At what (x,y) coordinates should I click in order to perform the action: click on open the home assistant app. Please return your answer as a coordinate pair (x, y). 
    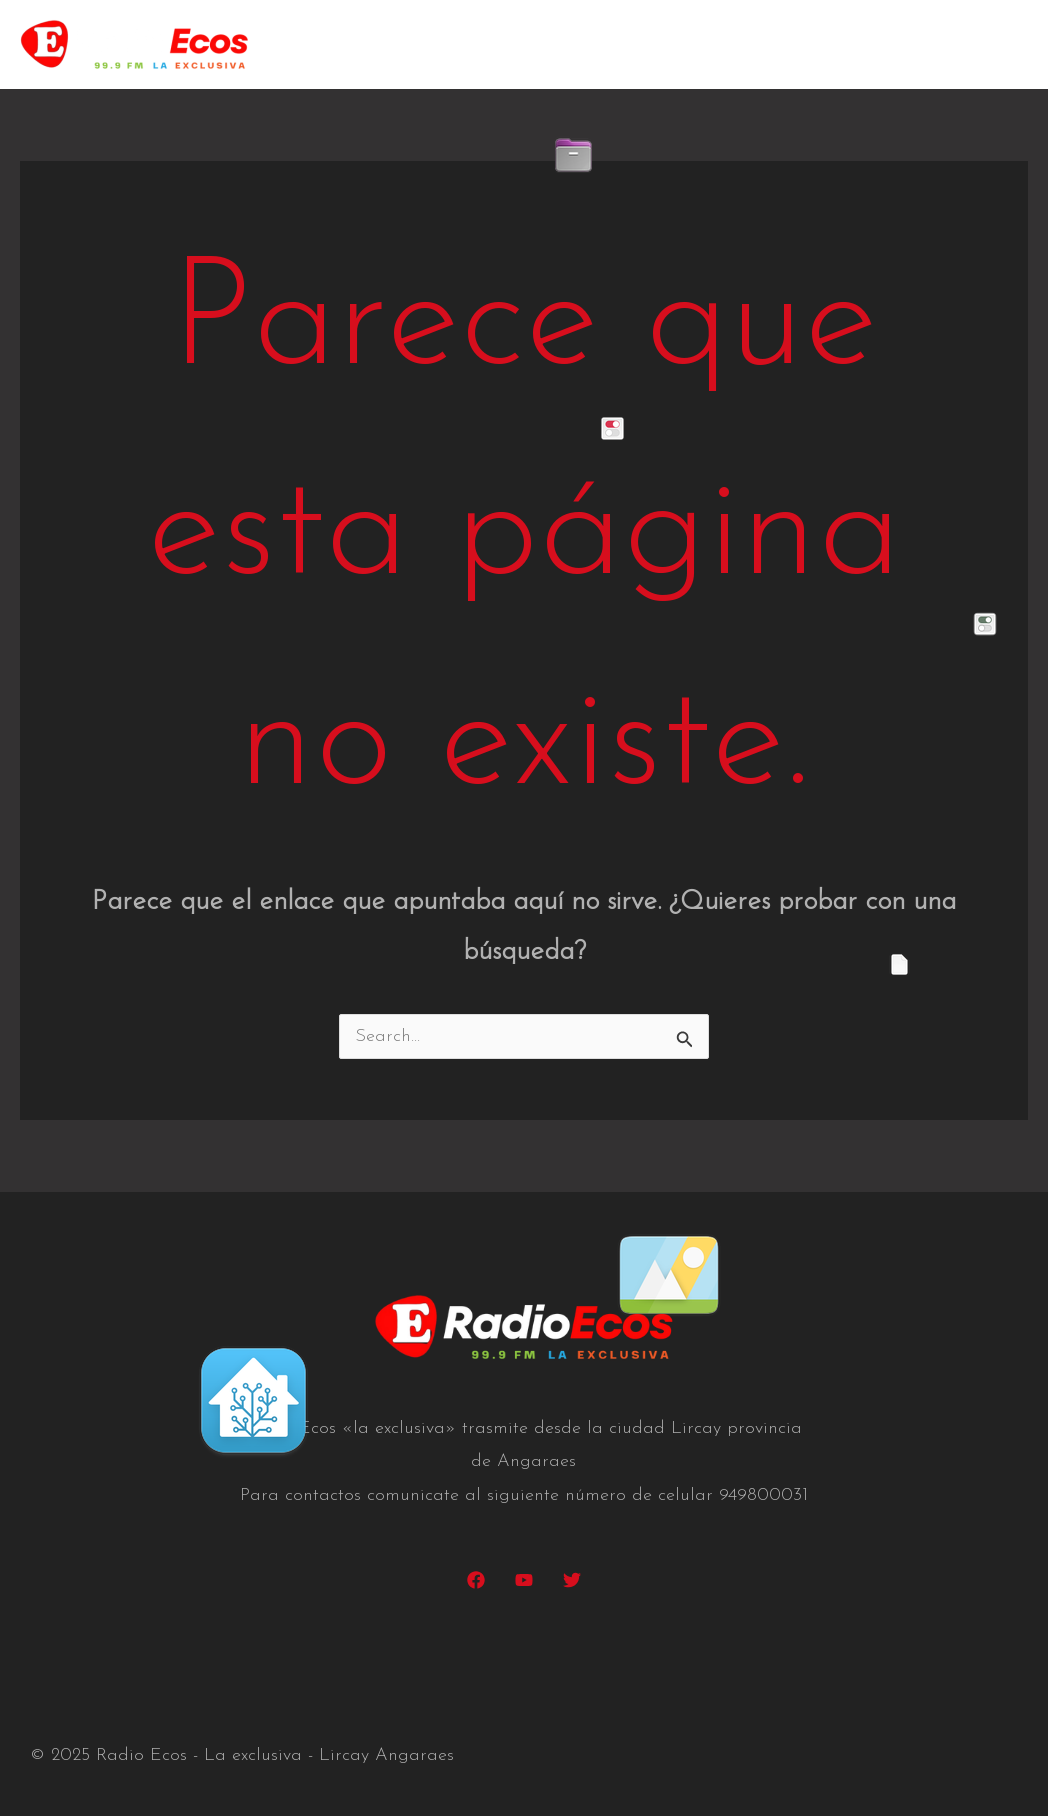
    Looking at the image, I should click on (253, 1400).